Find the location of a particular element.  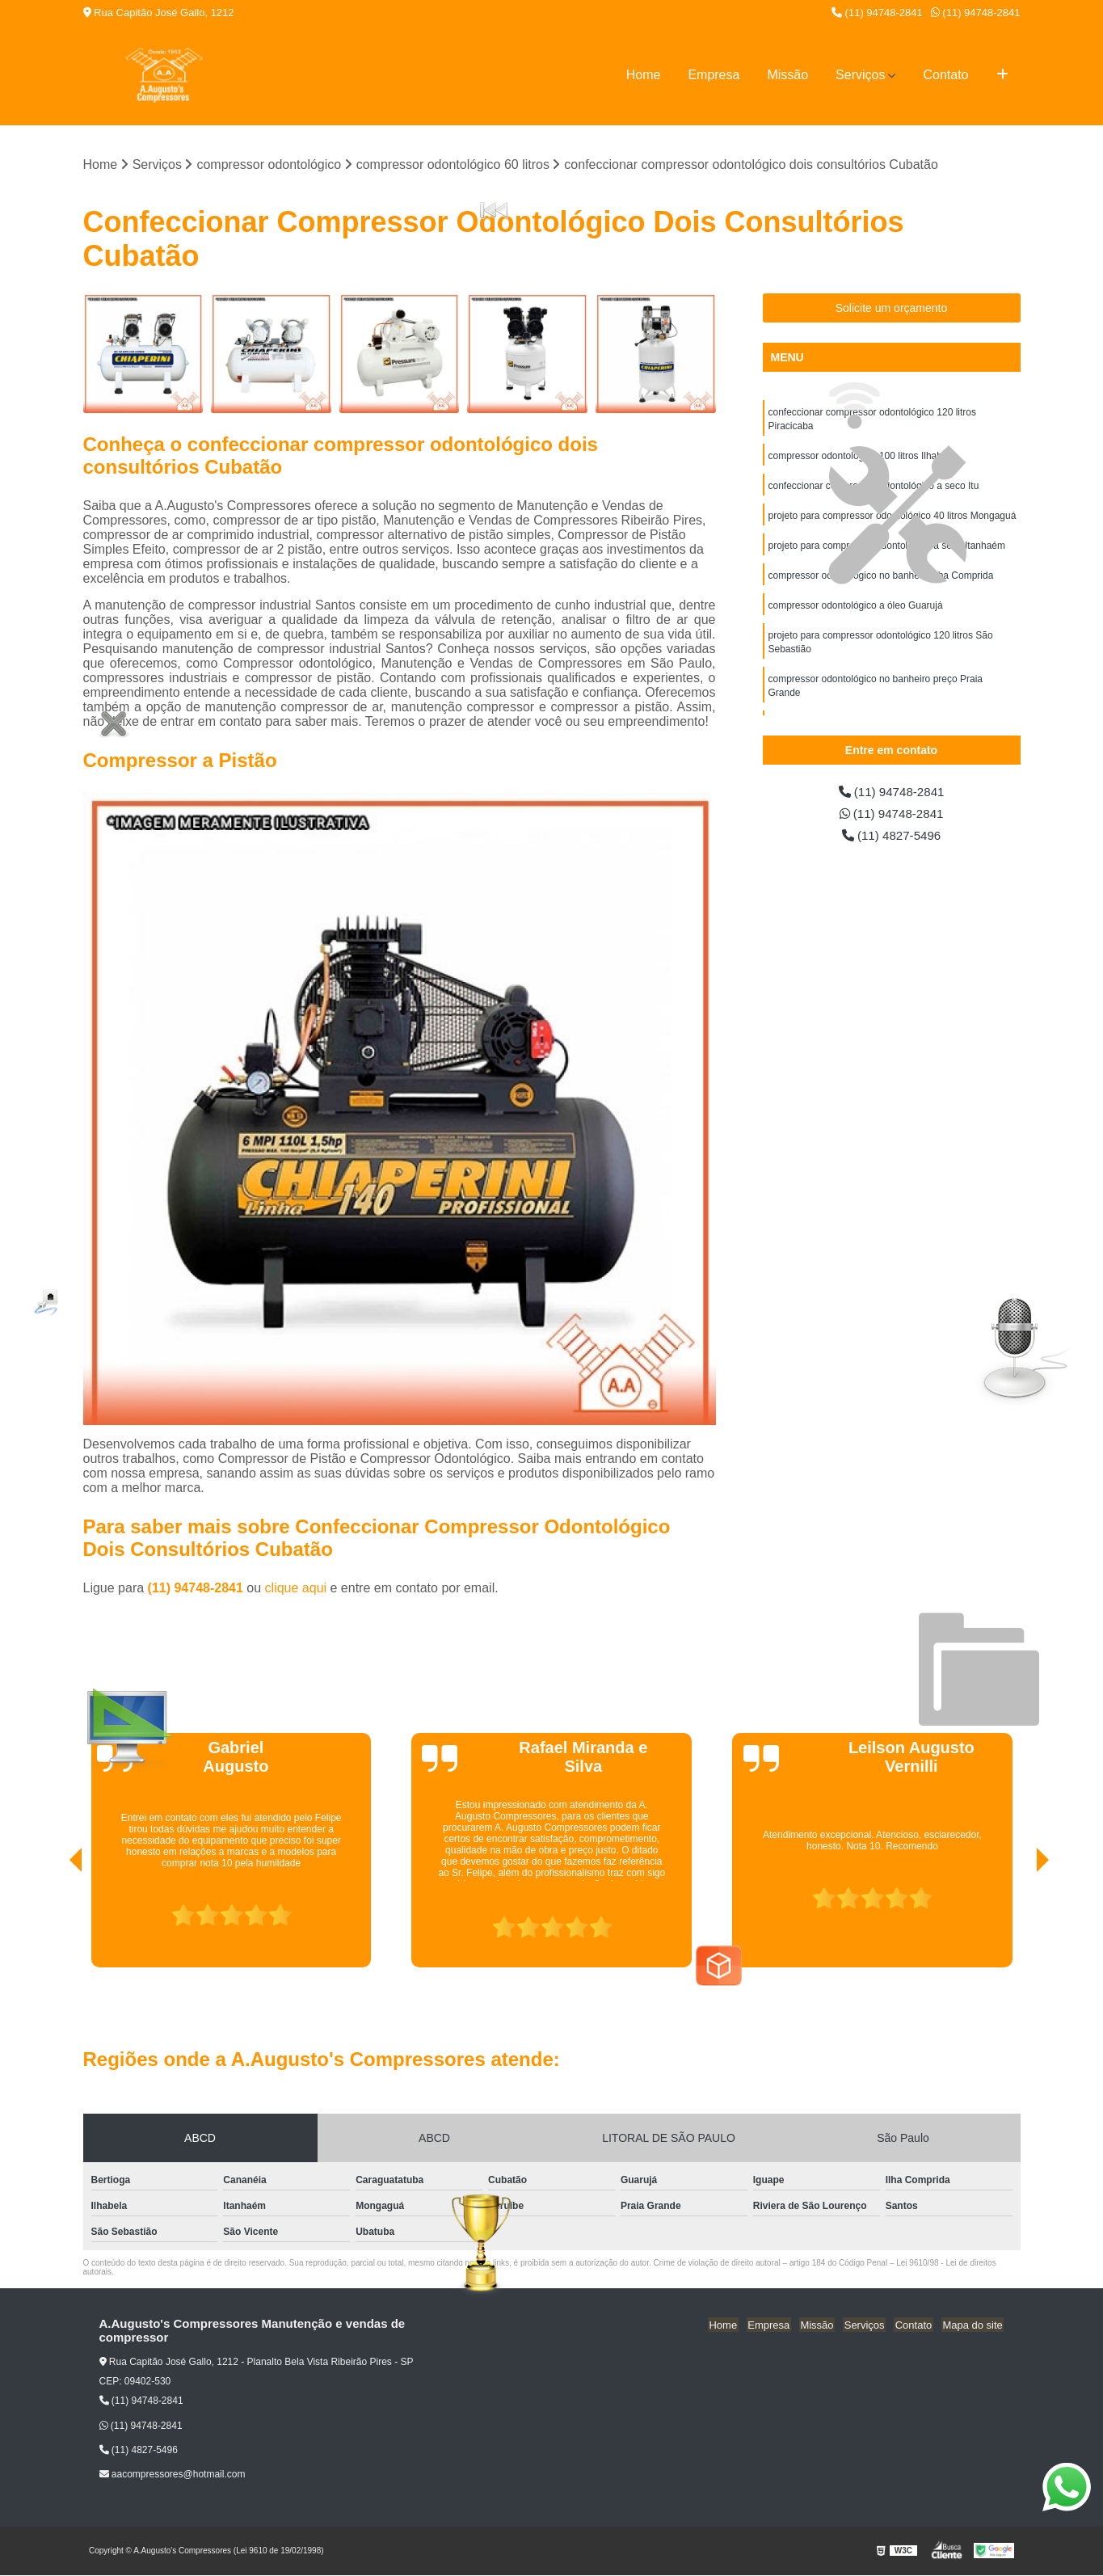

open a 3D model file in STL format is located at coordinates (718, 1964).